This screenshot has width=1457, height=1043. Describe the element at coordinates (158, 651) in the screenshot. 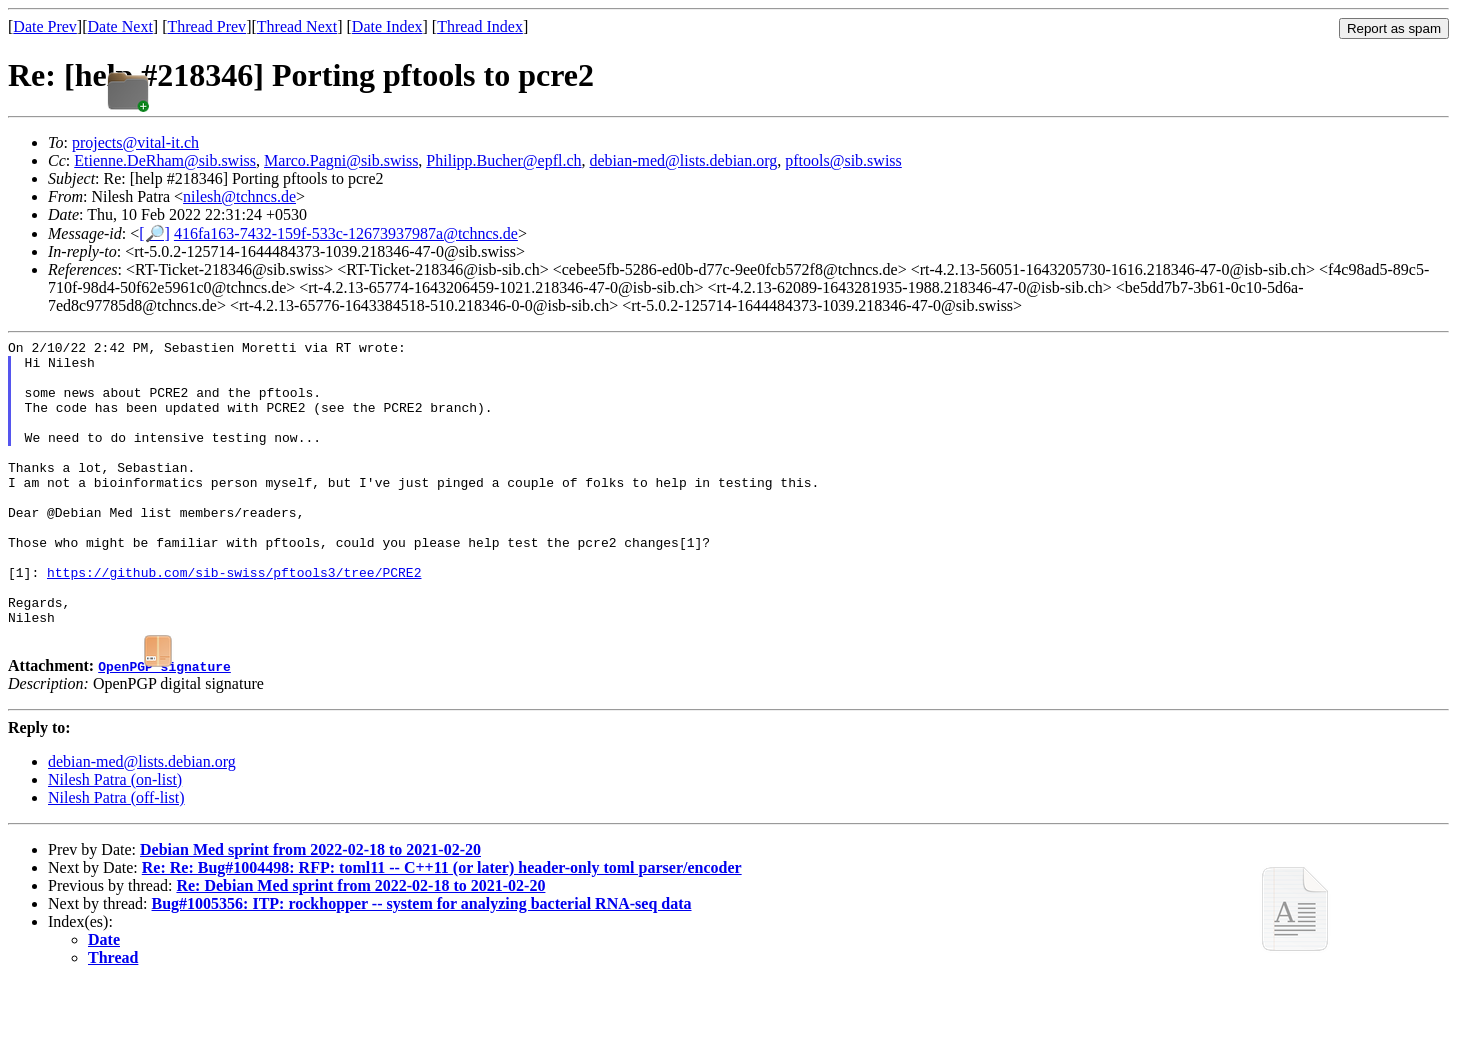

I see `a package or archive file type` at that location.